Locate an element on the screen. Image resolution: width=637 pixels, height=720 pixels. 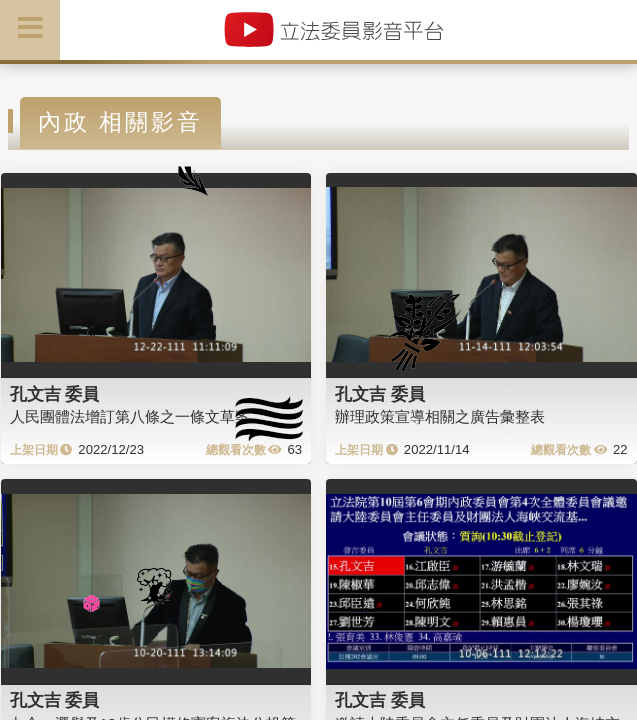
roll the dice or randomize is located at coordinates (91, 603).